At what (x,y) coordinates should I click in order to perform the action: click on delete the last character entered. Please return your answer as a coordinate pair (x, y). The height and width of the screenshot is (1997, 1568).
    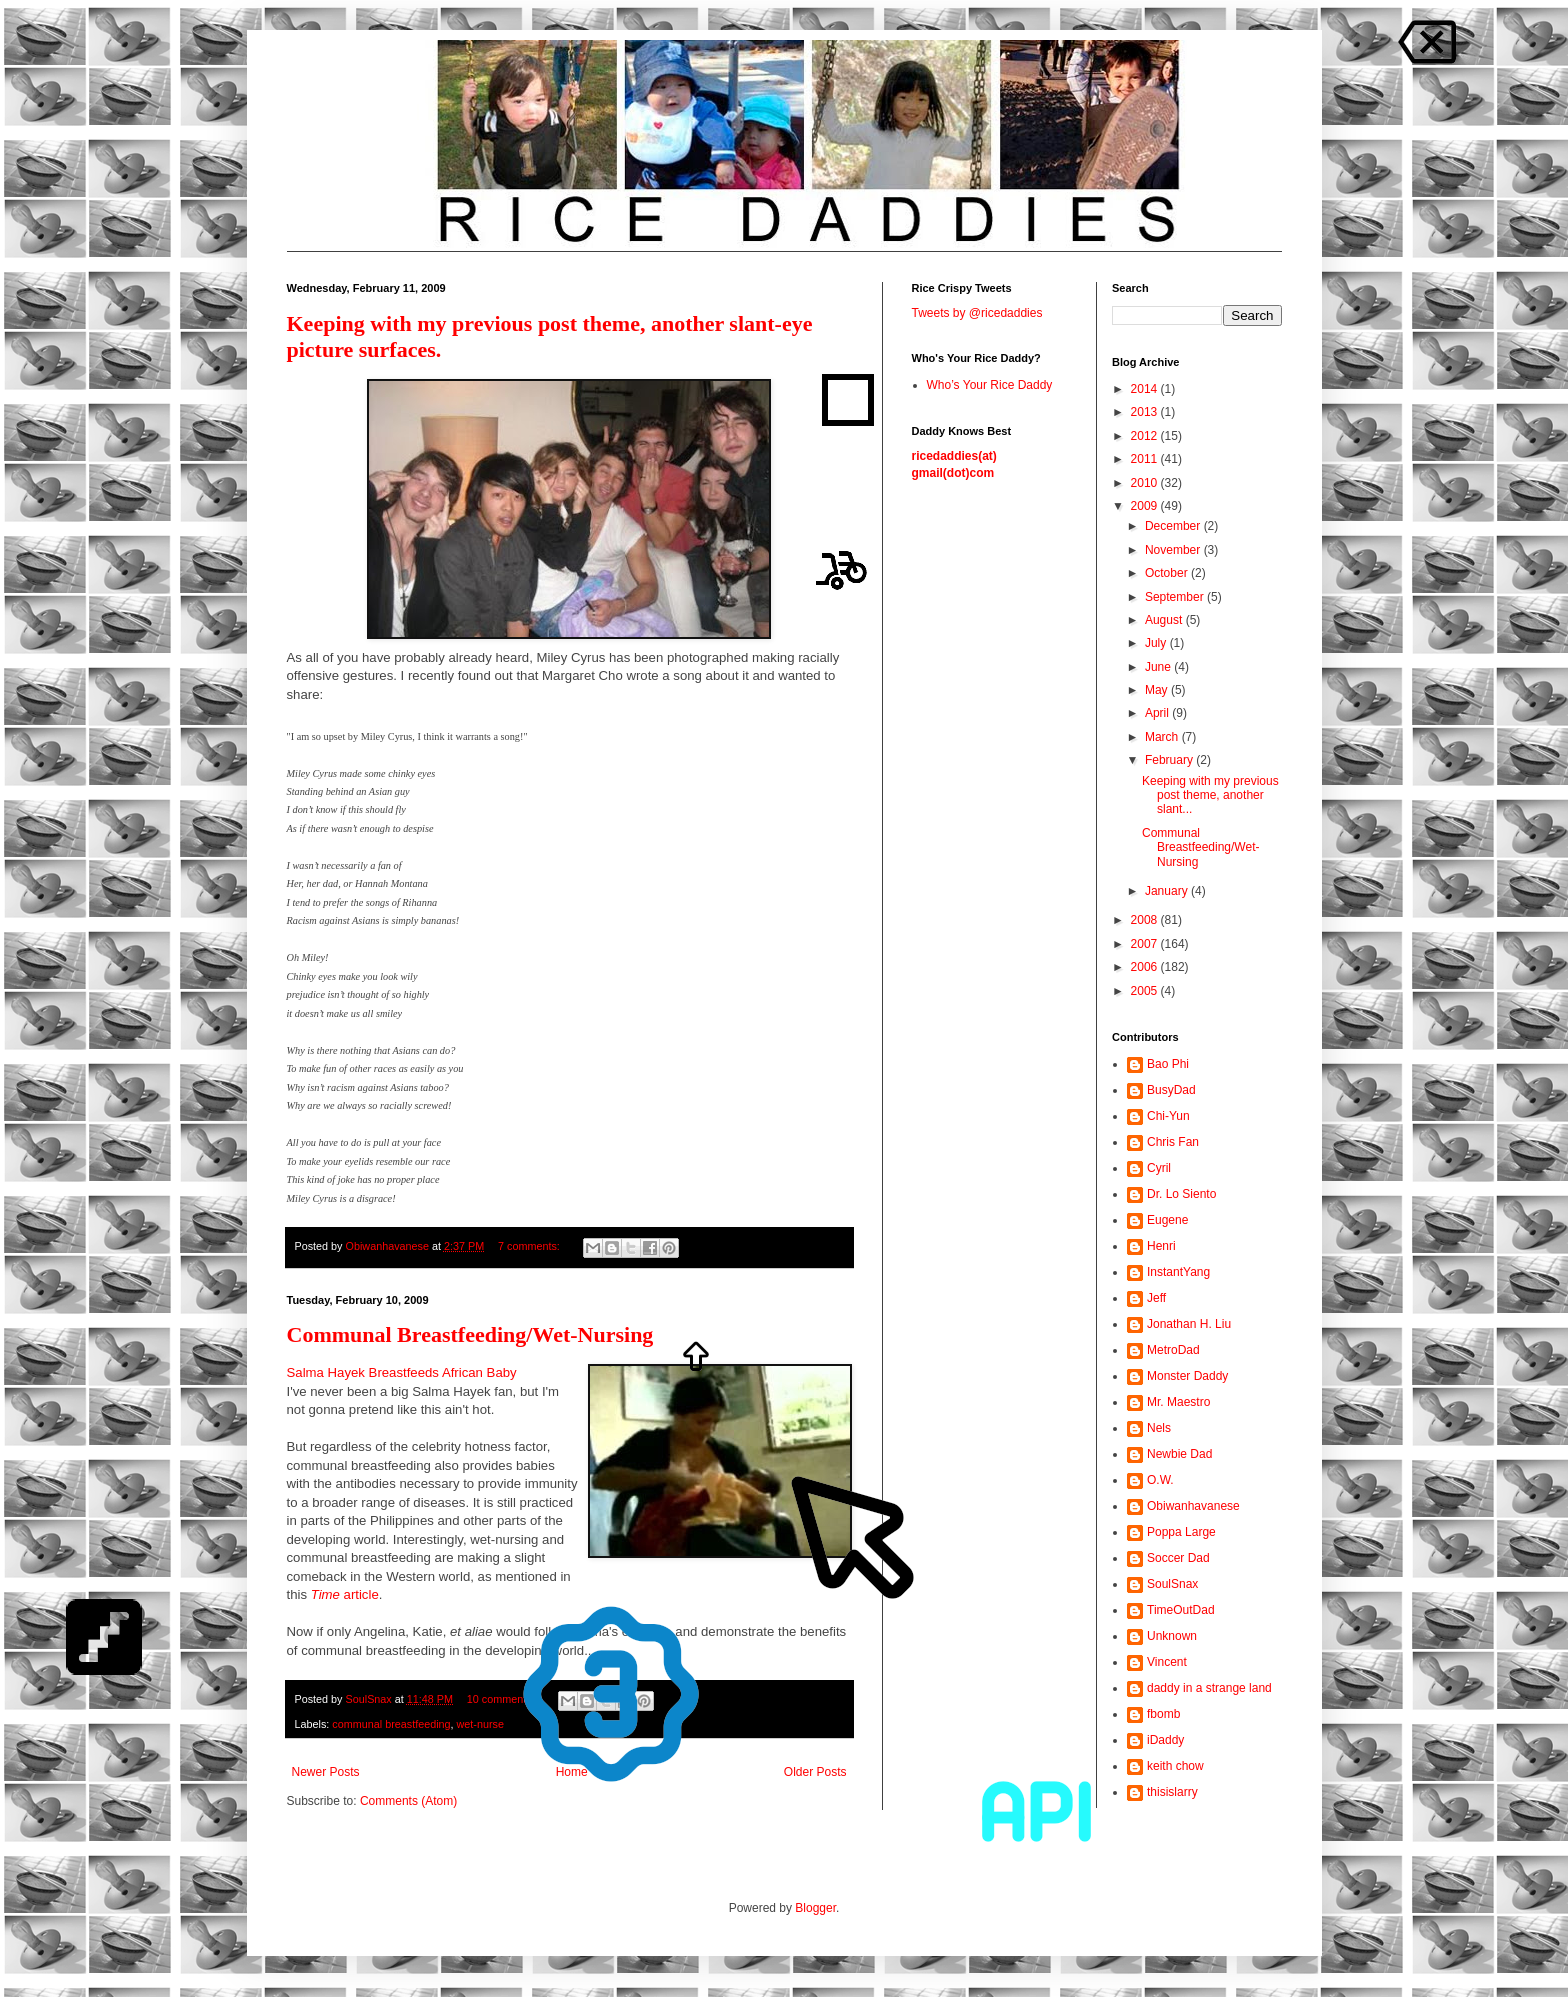
    Looking at the image, I should click on (1427, 42).